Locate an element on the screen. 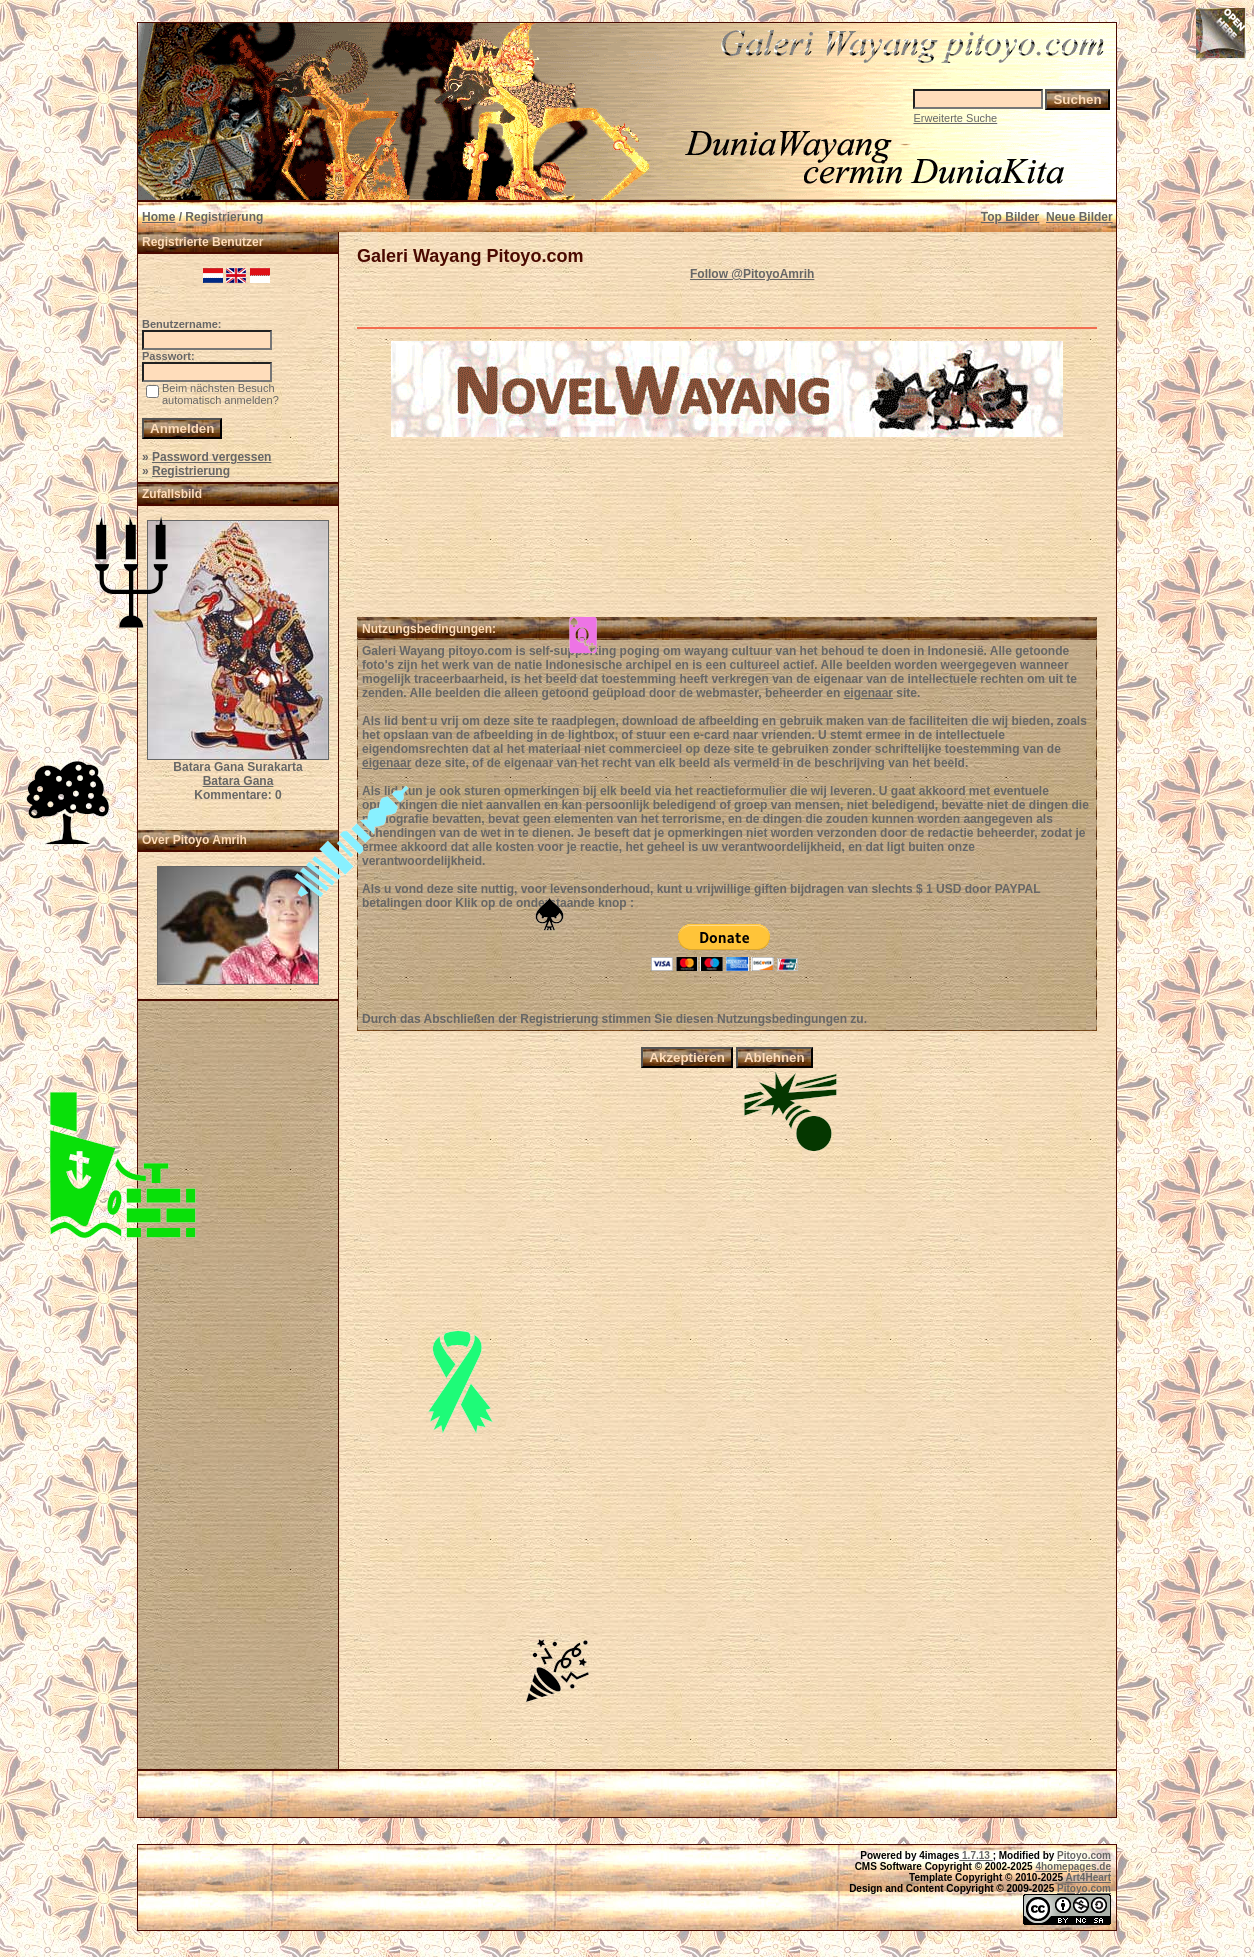  unlit candelabra indicating inactive or disabled lighting is located at coordinates (131, 572).